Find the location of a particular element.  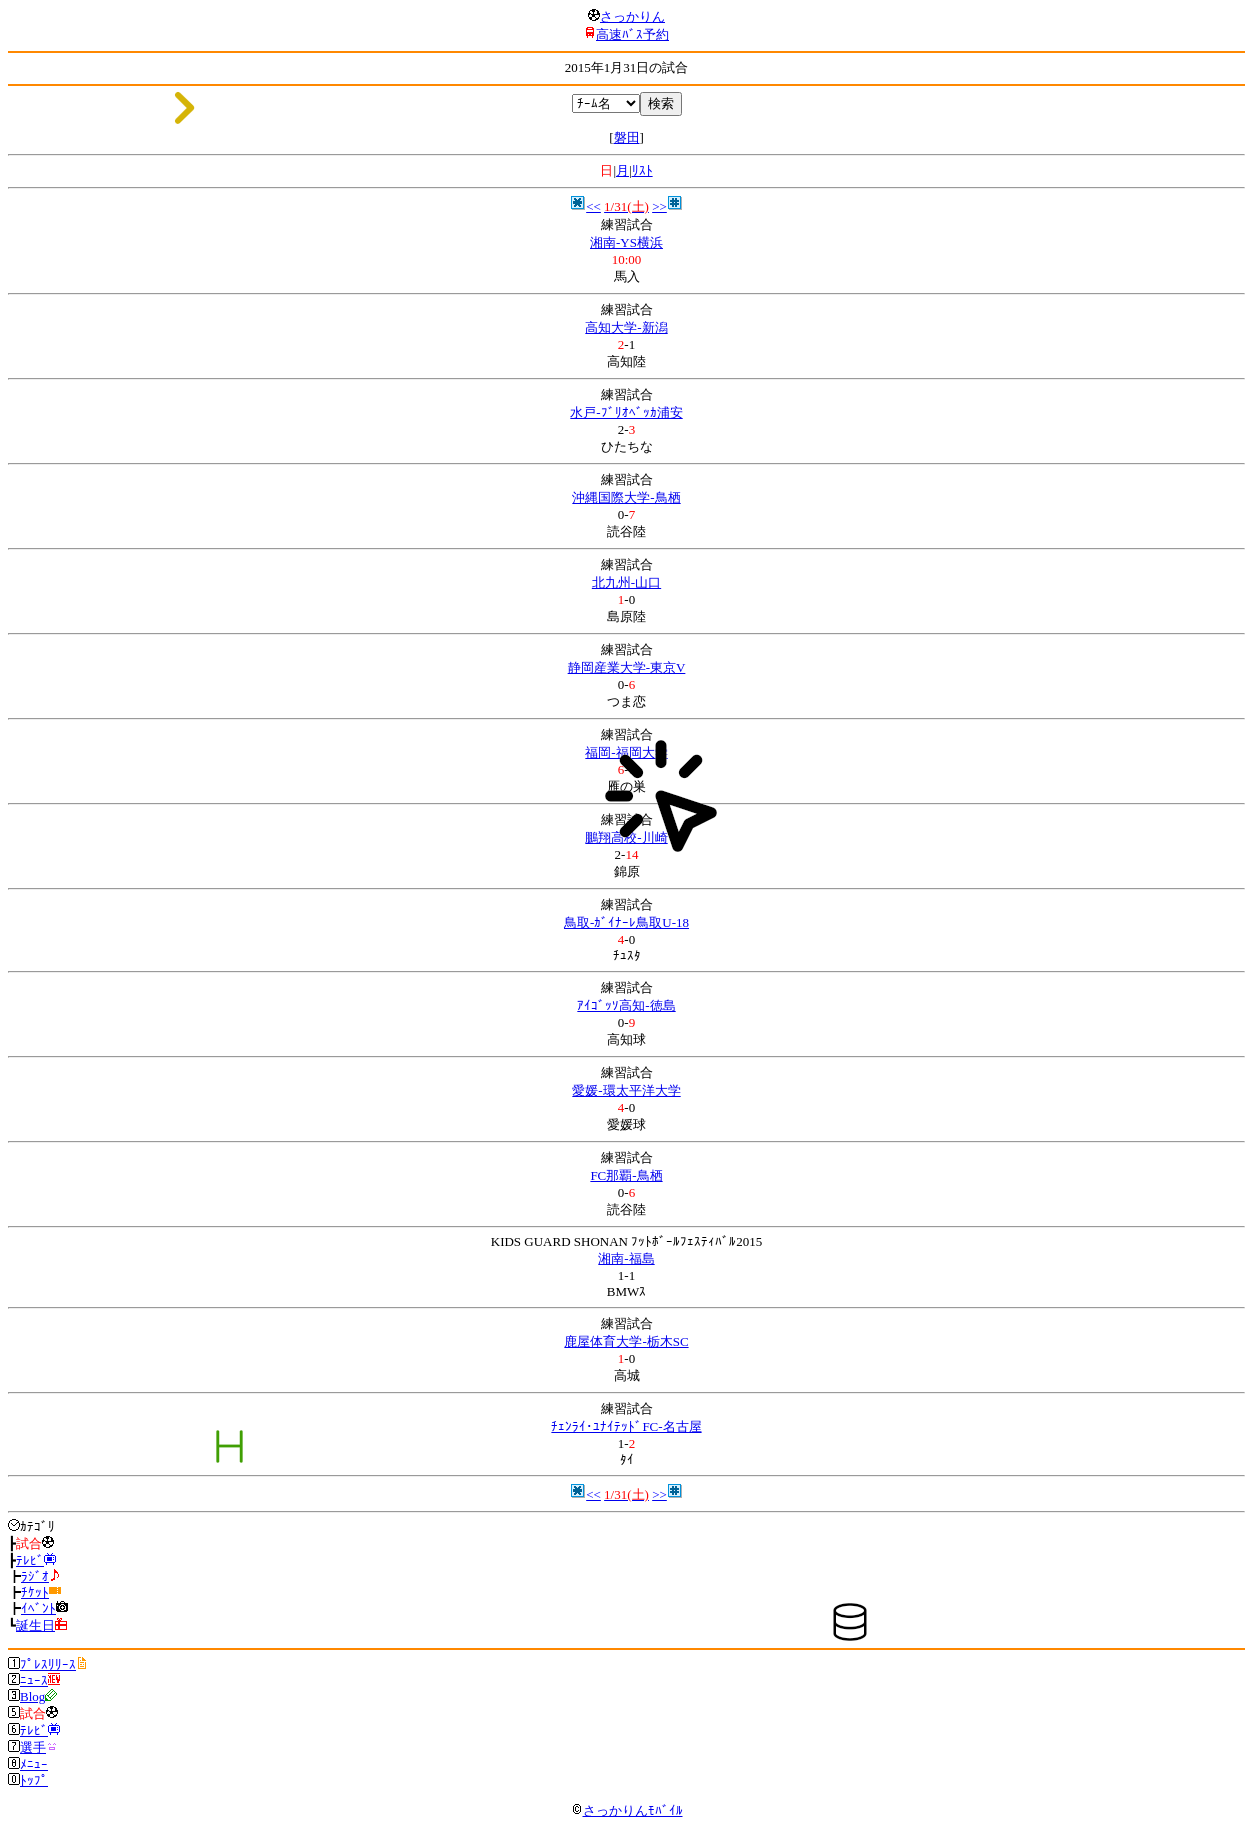

access database storage is located at coordinates (850, 1622).